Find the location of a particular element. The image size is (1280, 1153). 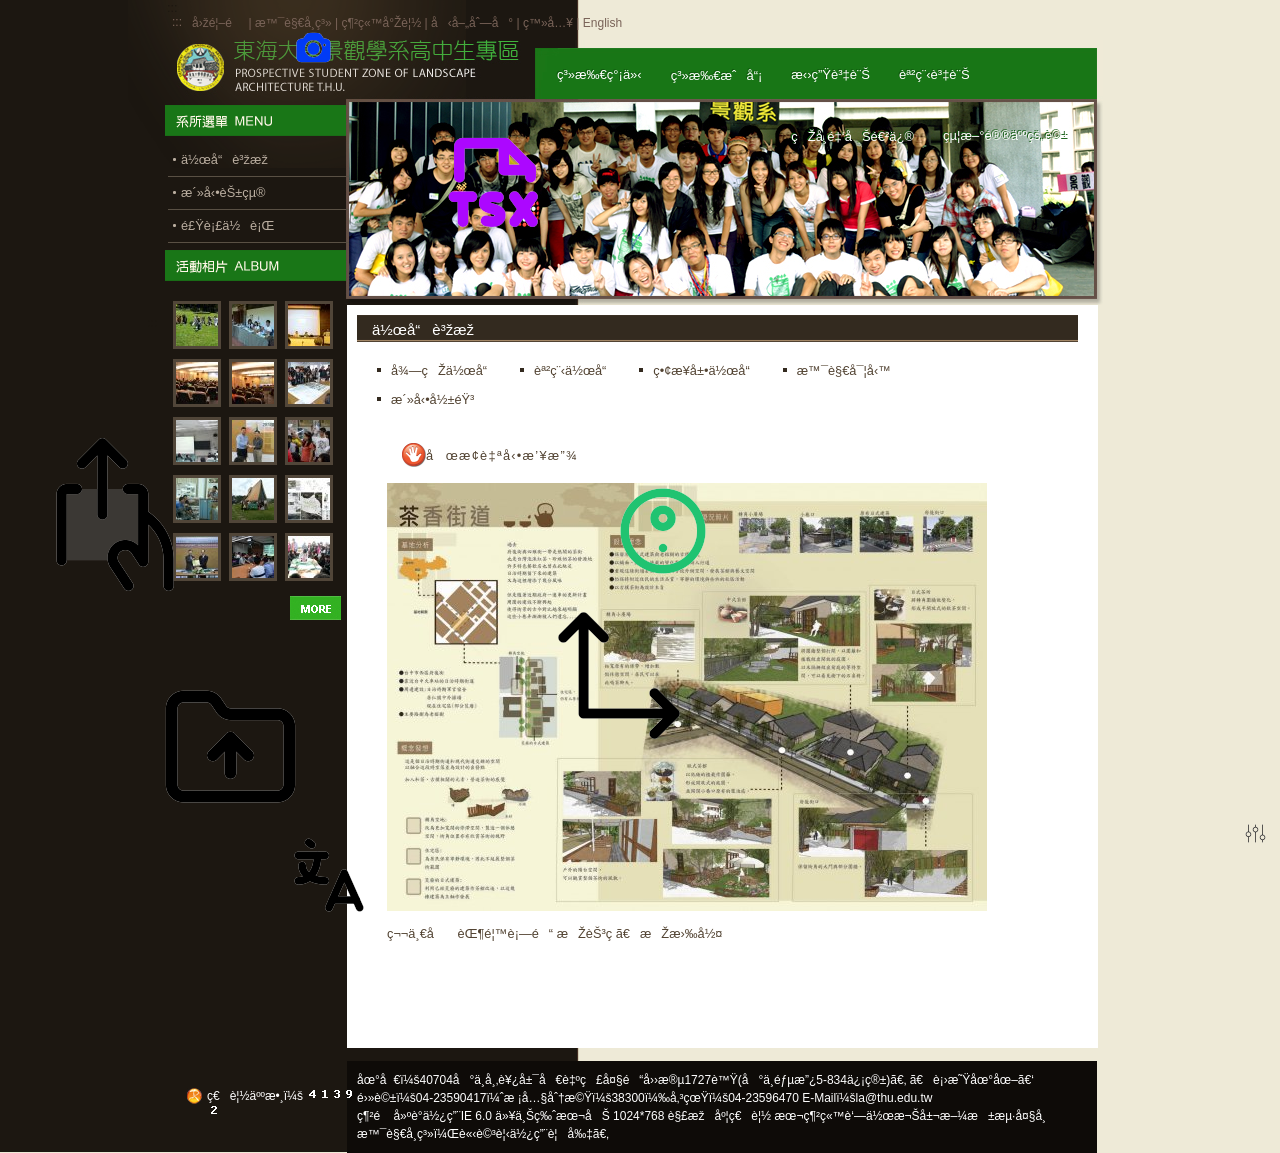

upload files to this folder is located at coordinates (230, 749).